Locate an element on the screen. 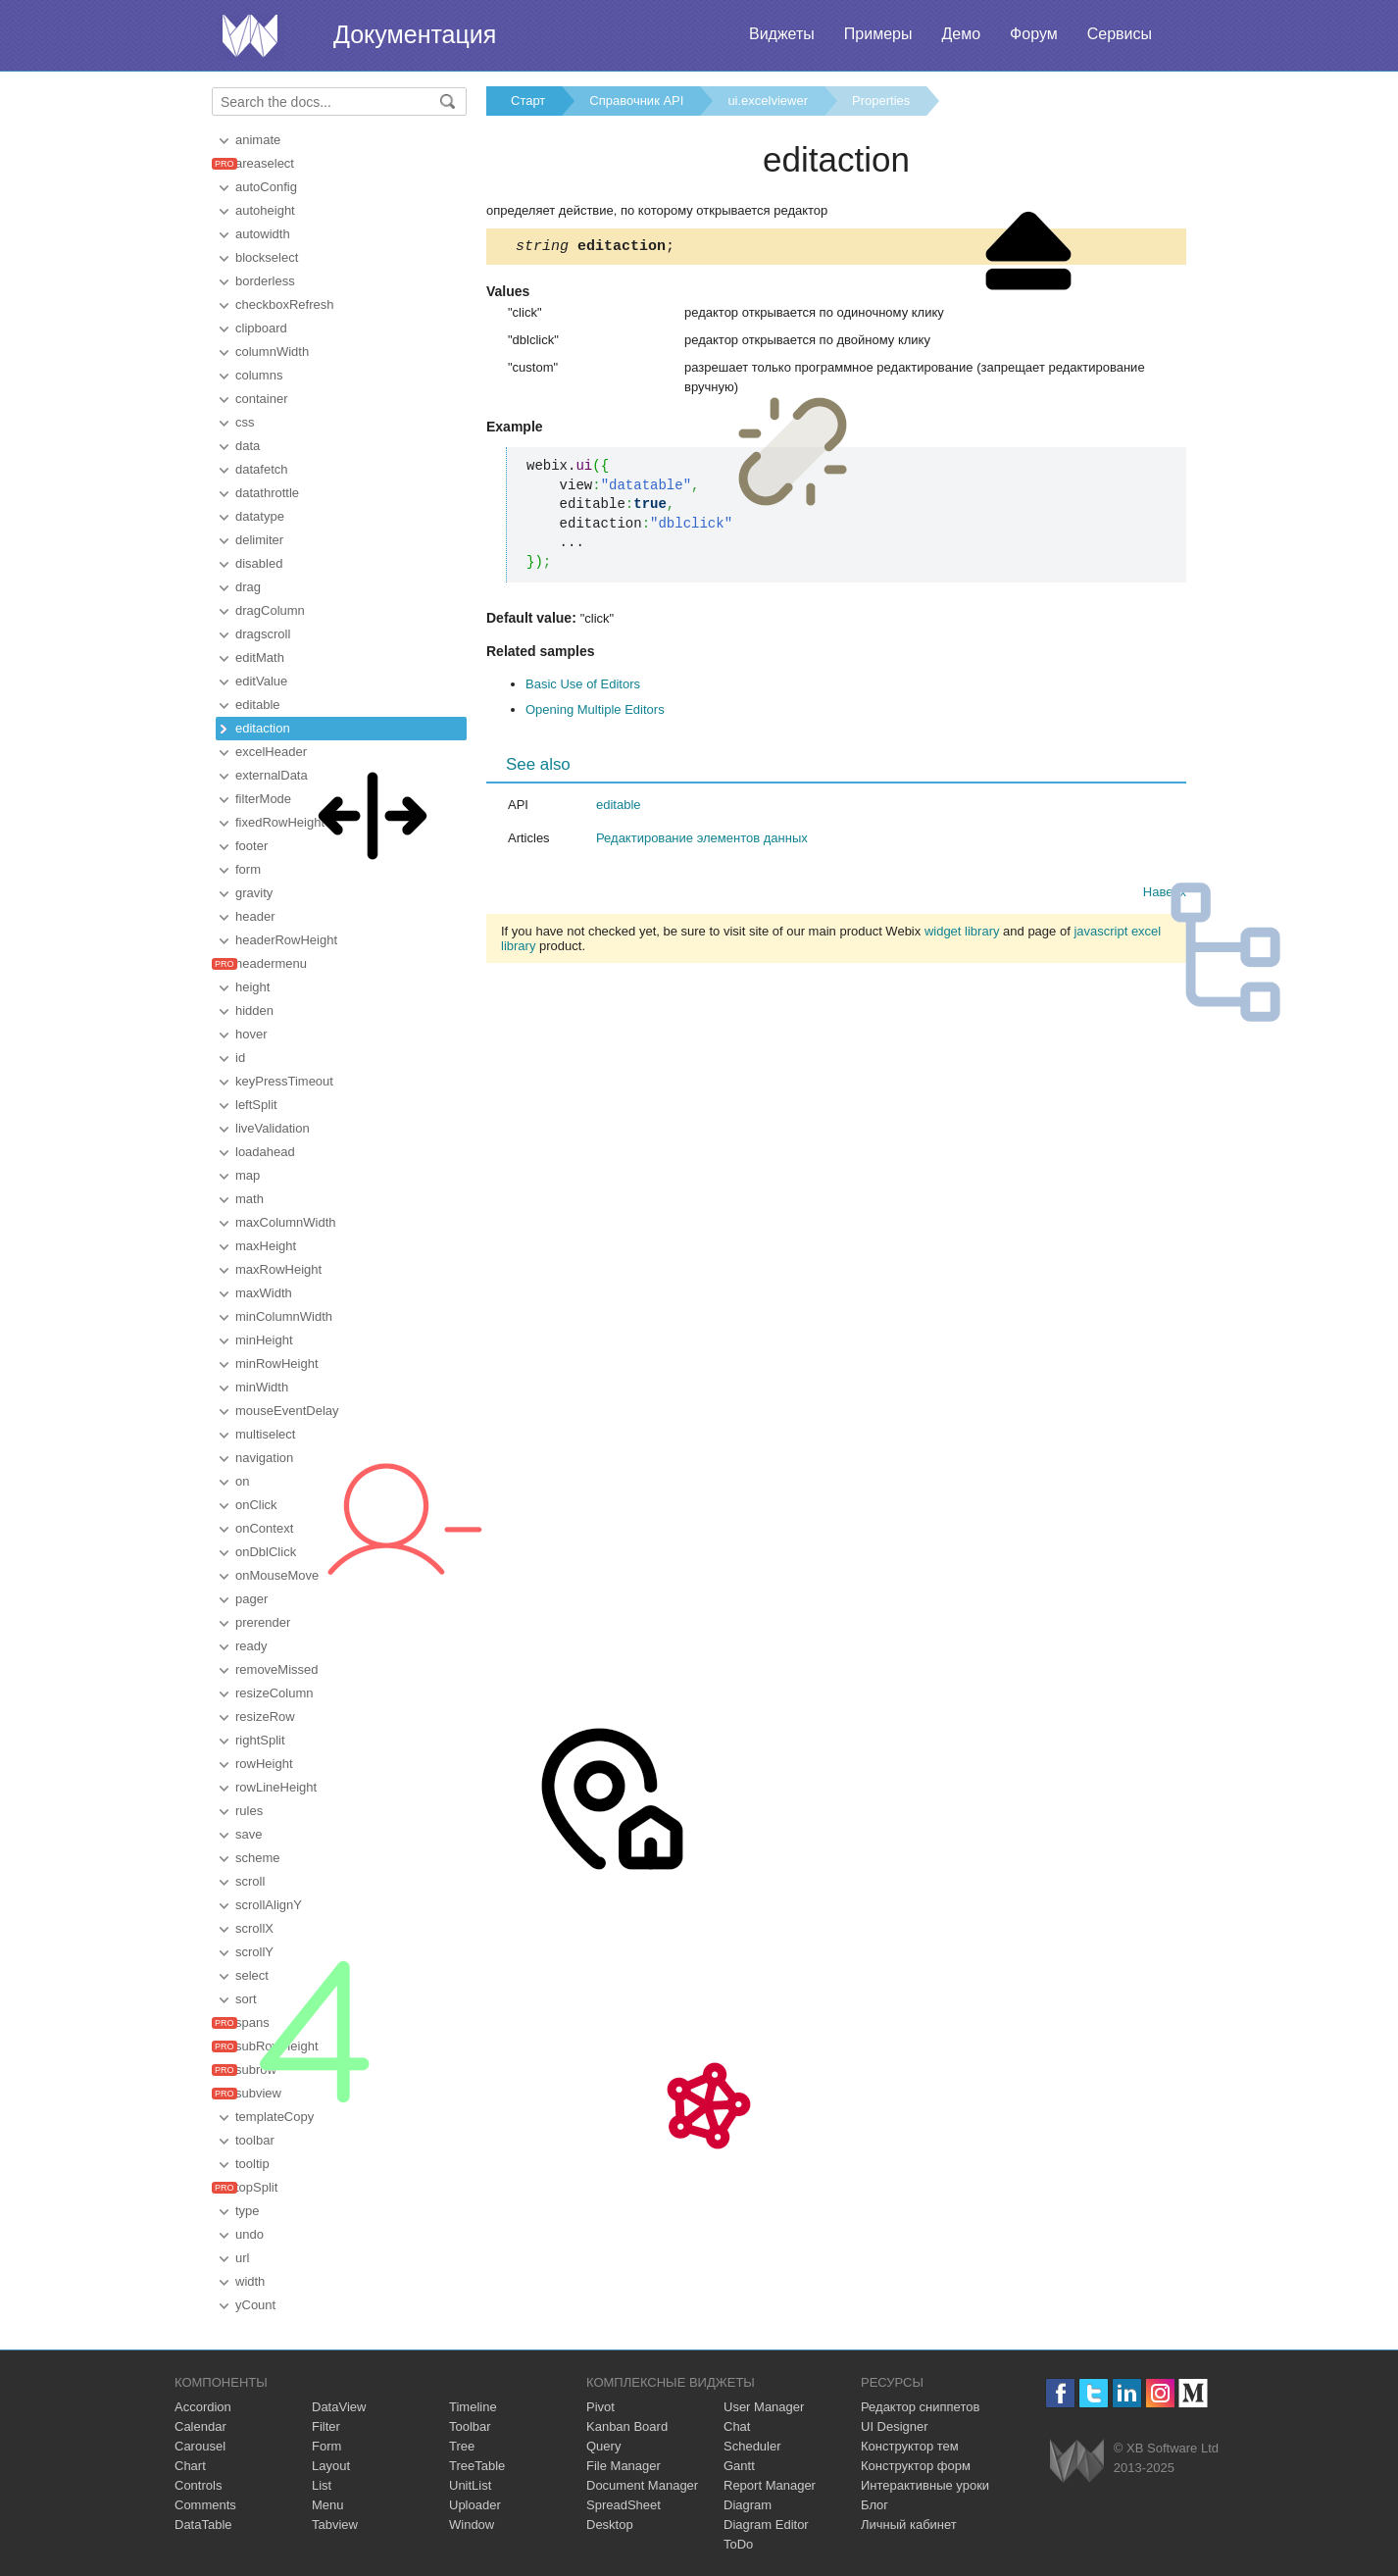 This screenshot has height=2576, width=1398. view hierarchical folder structure is located at coordinates (1221, 952).